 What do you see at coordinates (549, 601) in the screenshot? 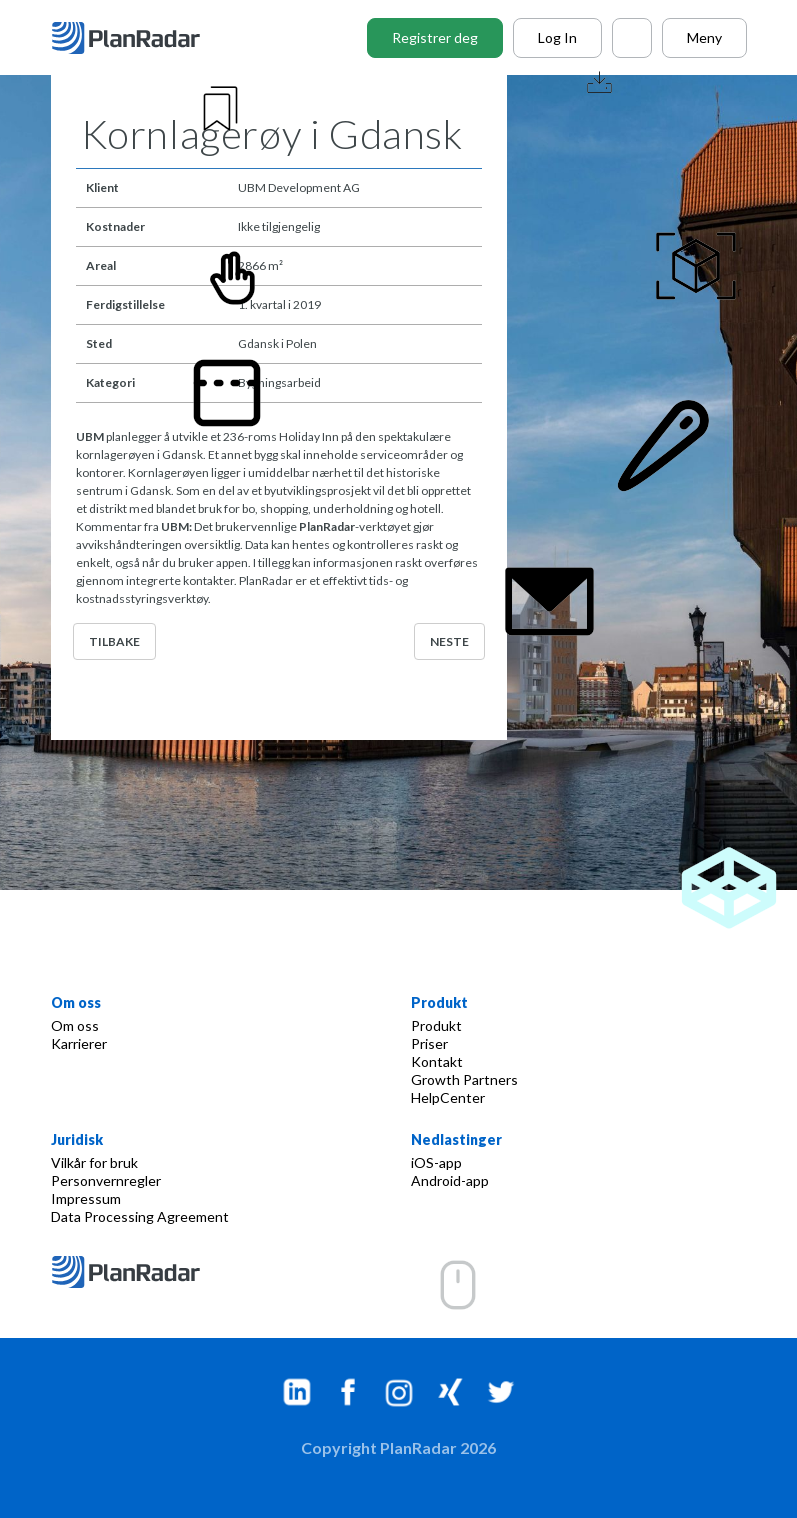
I see `open your inbox` at bounding box center [549, 601].